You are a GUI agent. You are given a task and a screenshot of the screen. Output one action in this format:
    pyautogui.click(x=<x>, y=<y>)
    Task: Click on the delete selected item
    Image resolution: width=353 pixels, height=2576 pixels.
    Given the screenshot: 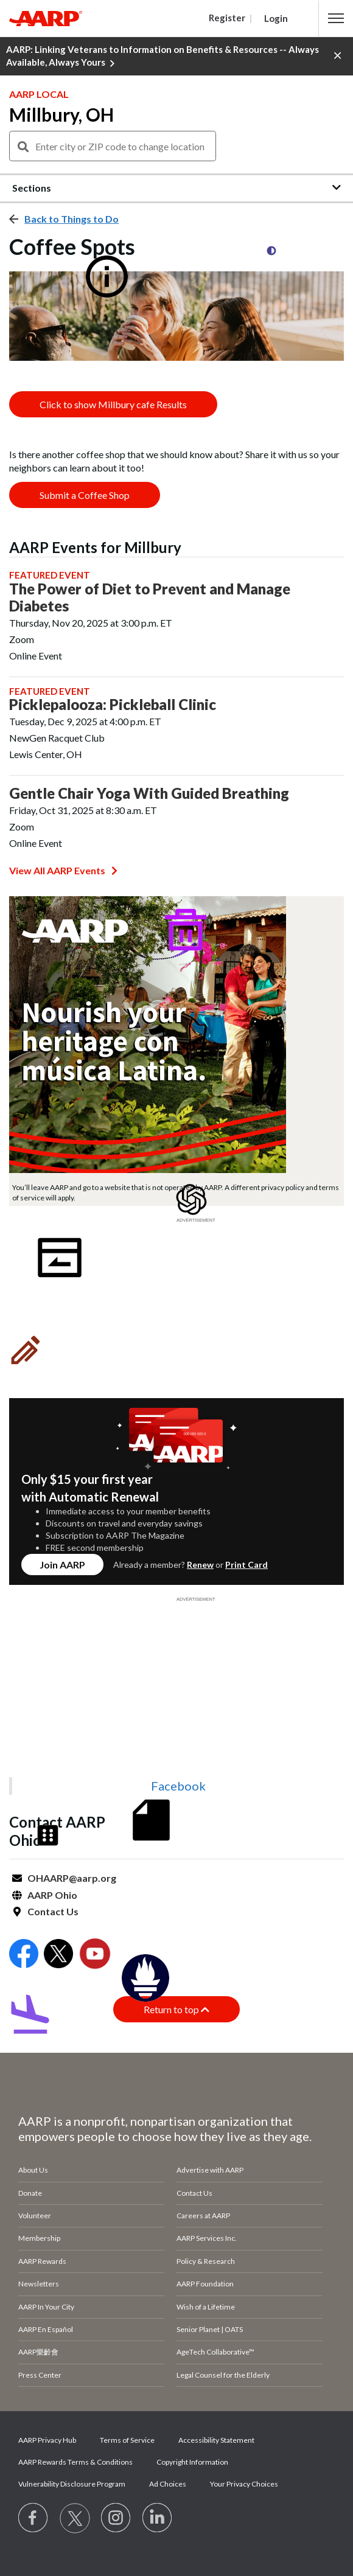 What is the action you would take?
    pyautogui.click(x=186, y=930)
    